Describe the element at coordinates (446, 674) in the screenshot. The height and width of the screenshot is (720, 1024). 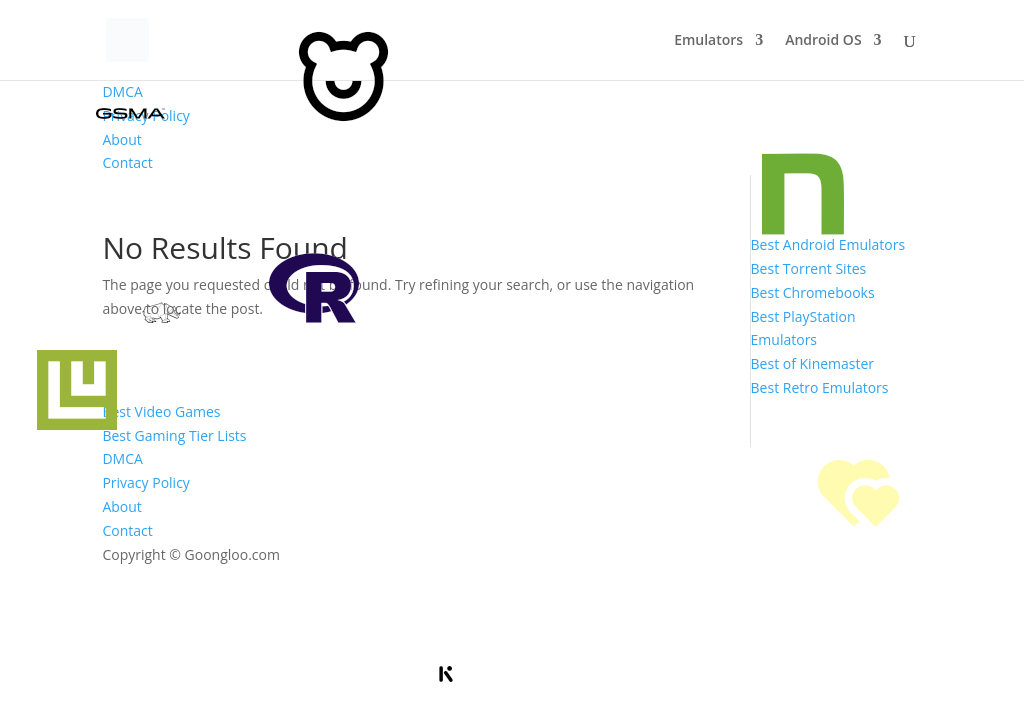
I see `kaios mobile operating system logo` at that location.